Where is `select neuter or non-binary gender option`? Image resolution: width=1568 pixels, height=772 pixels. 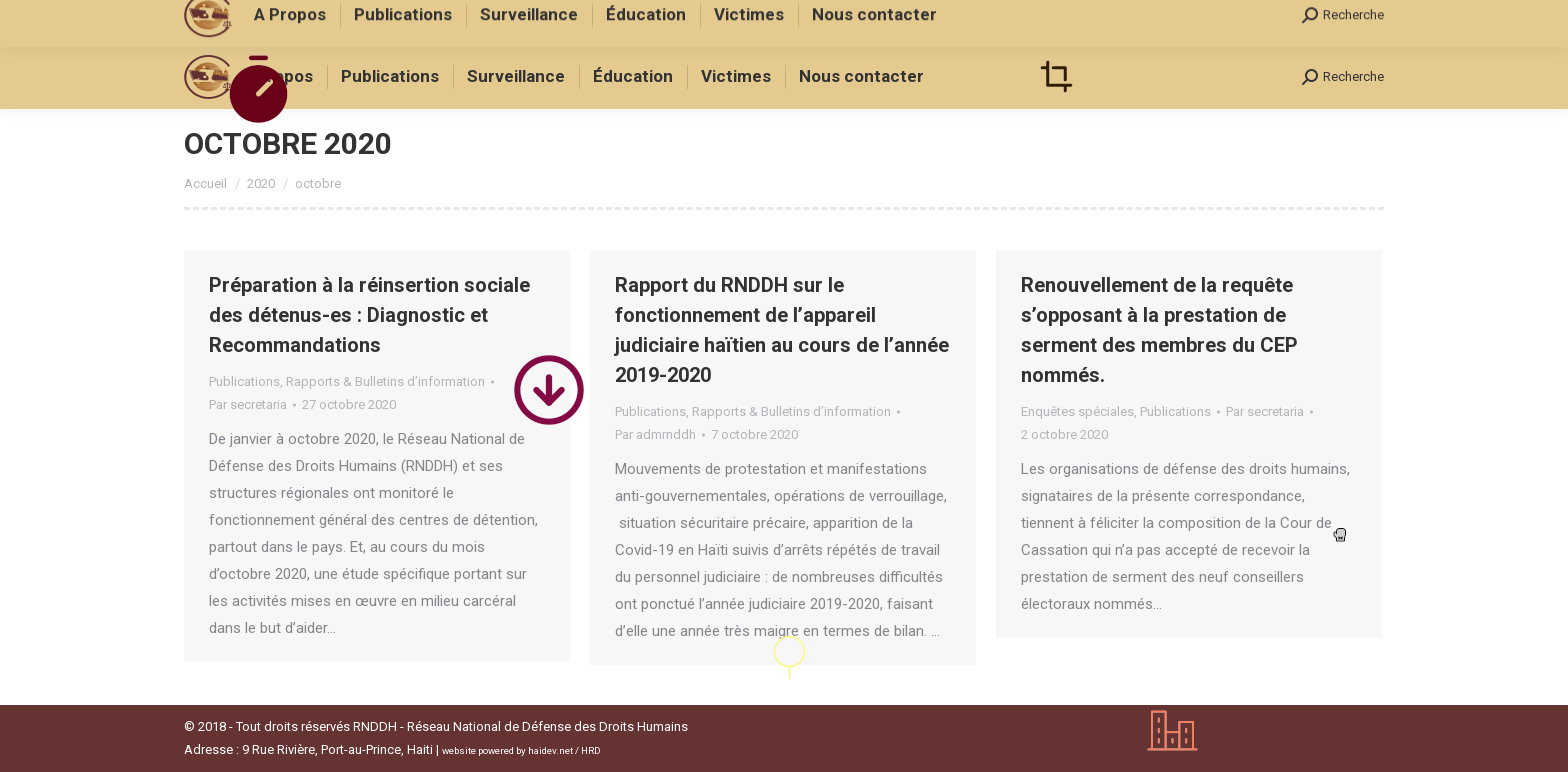
select neuter or non-binary gender option is located at coordinates (789, 656).